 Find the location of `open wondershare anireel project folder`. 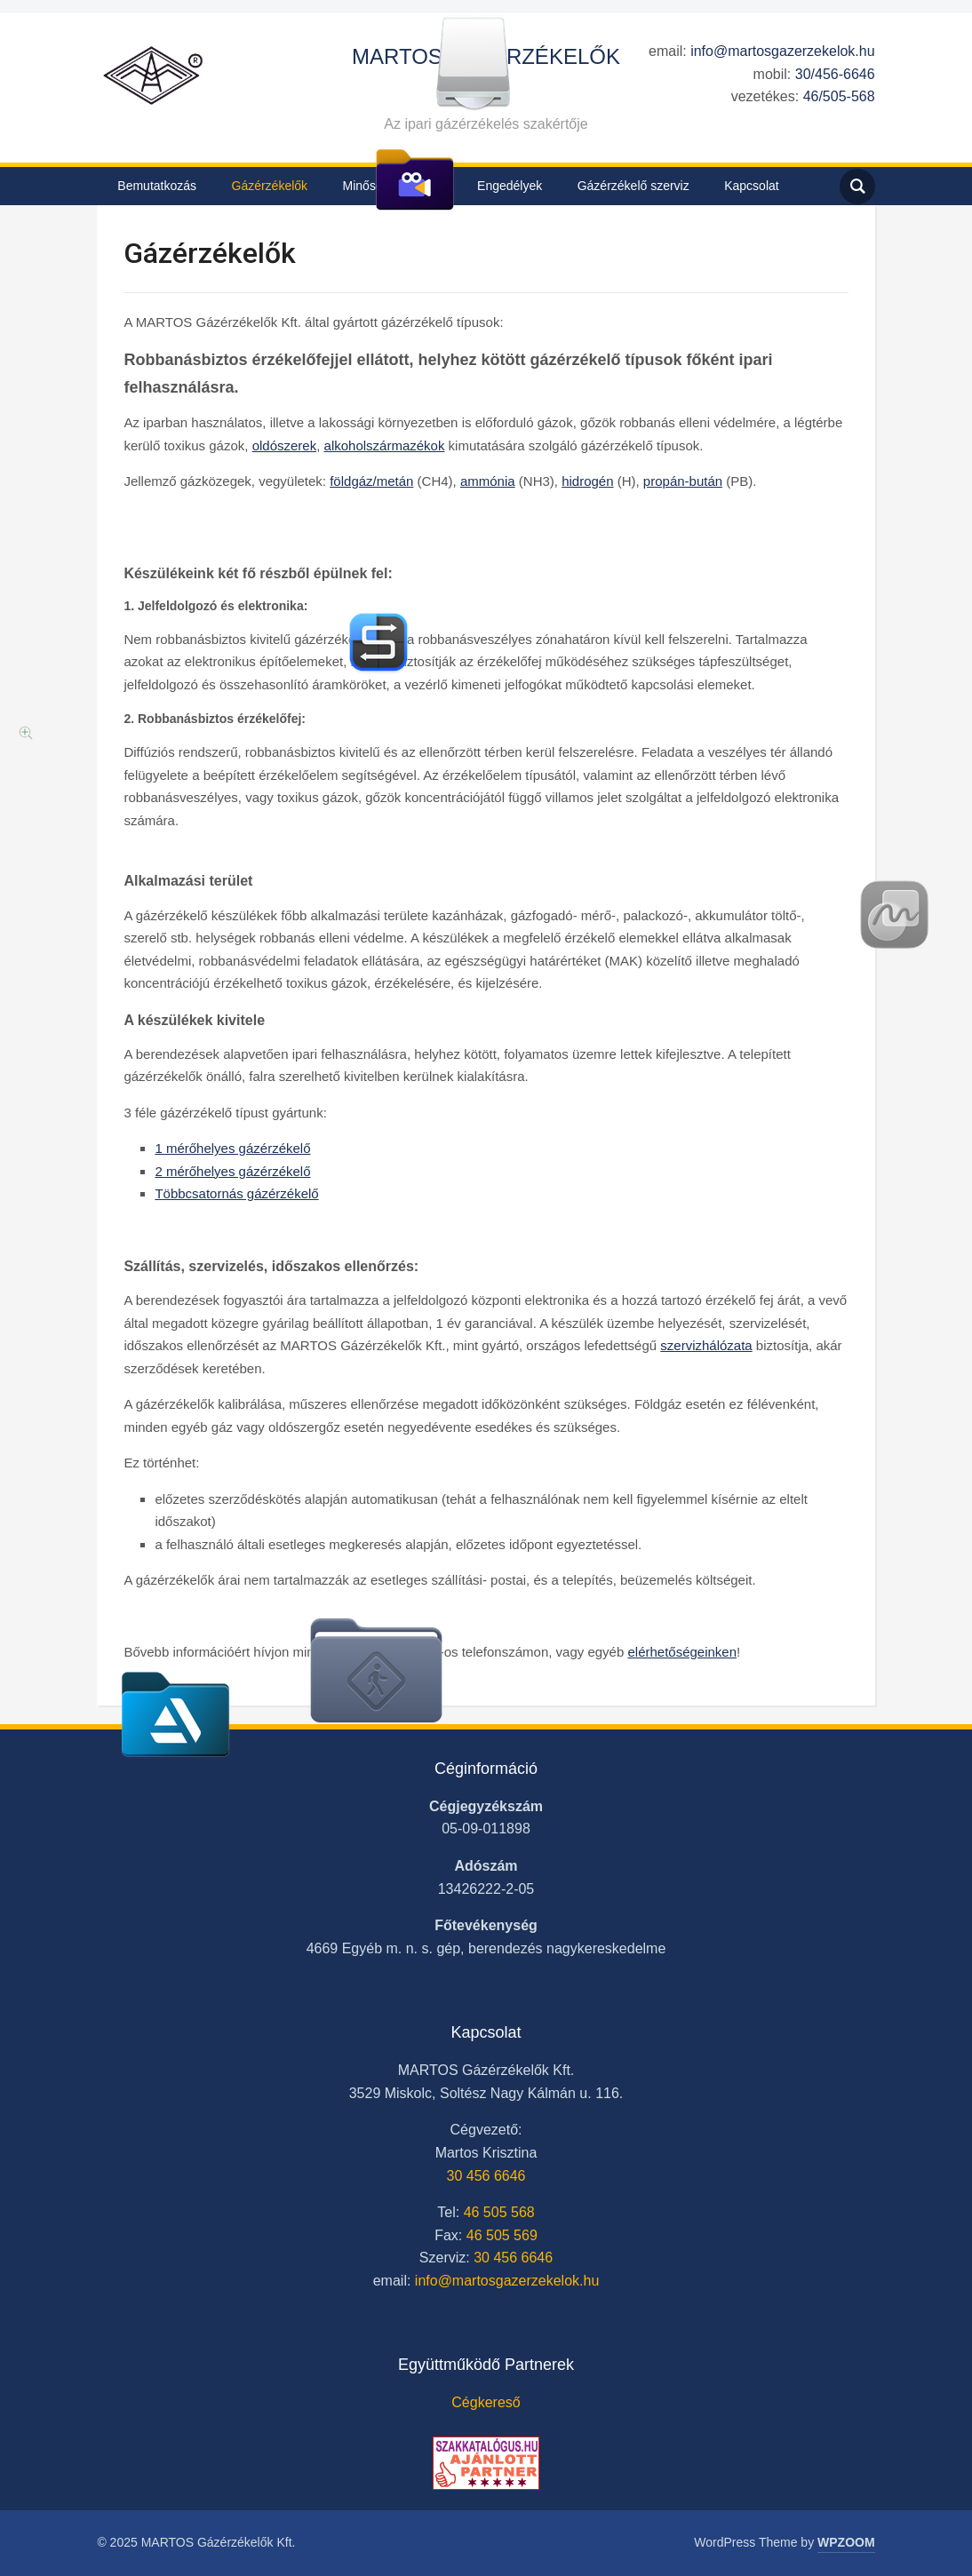

open wondershare anireel project folder is located at coordinates (414, 181).